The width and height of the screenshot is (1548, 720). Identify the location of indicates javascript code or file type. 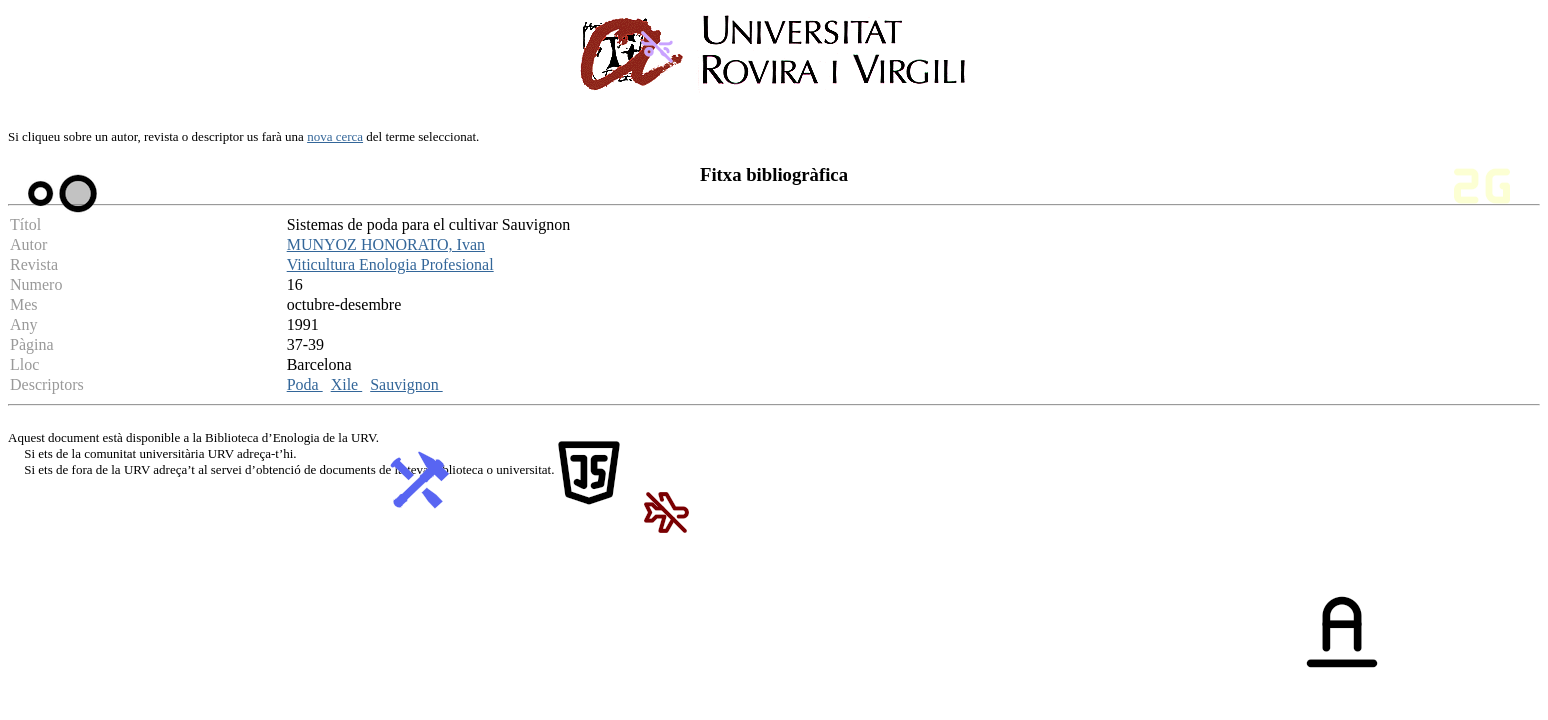
(589, 472).